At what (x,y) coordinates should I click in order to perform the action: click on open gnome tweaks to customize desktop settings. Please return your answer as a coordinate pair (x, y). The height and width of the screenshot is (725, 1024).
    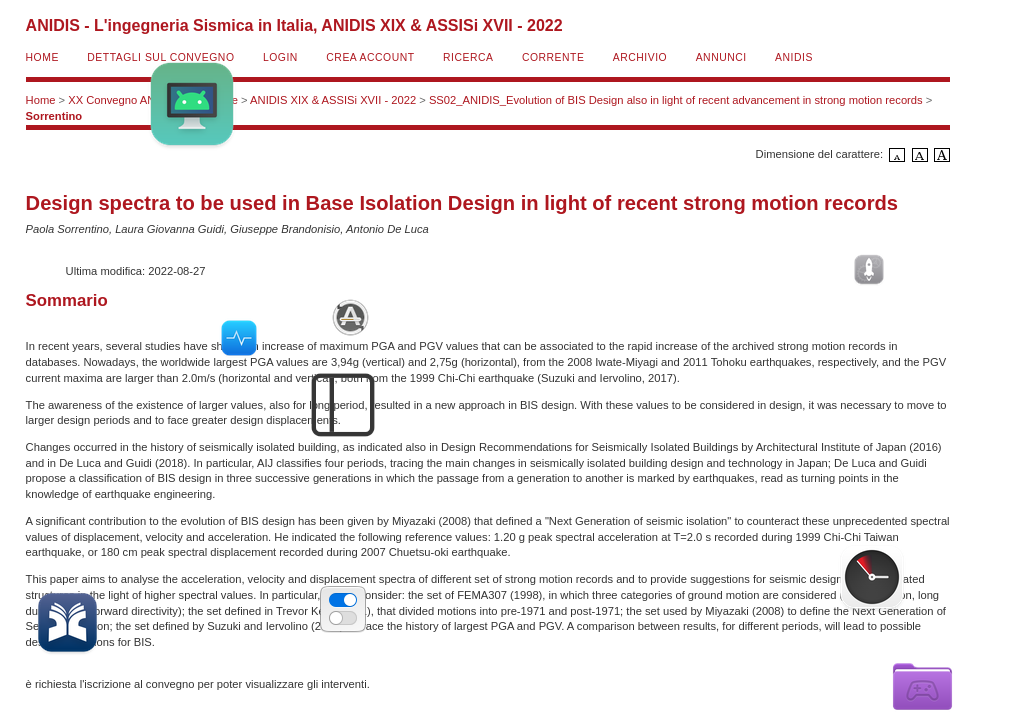
    Looking at the image, I should click on (343, 609).